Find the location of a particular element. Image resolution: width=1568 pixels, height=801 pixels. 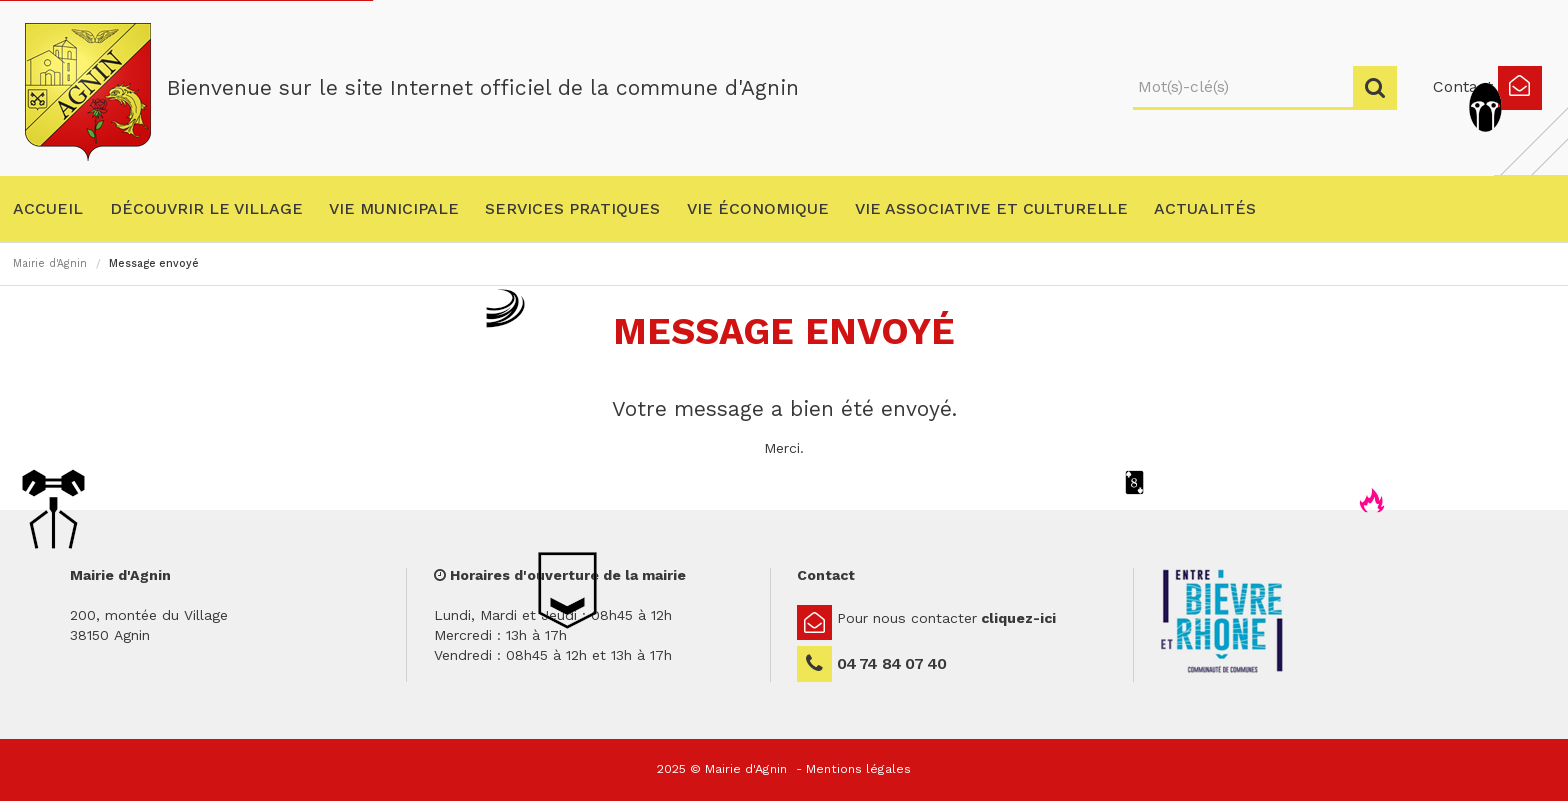

select the 8 of spades card is located at coordinates (1134, 482).